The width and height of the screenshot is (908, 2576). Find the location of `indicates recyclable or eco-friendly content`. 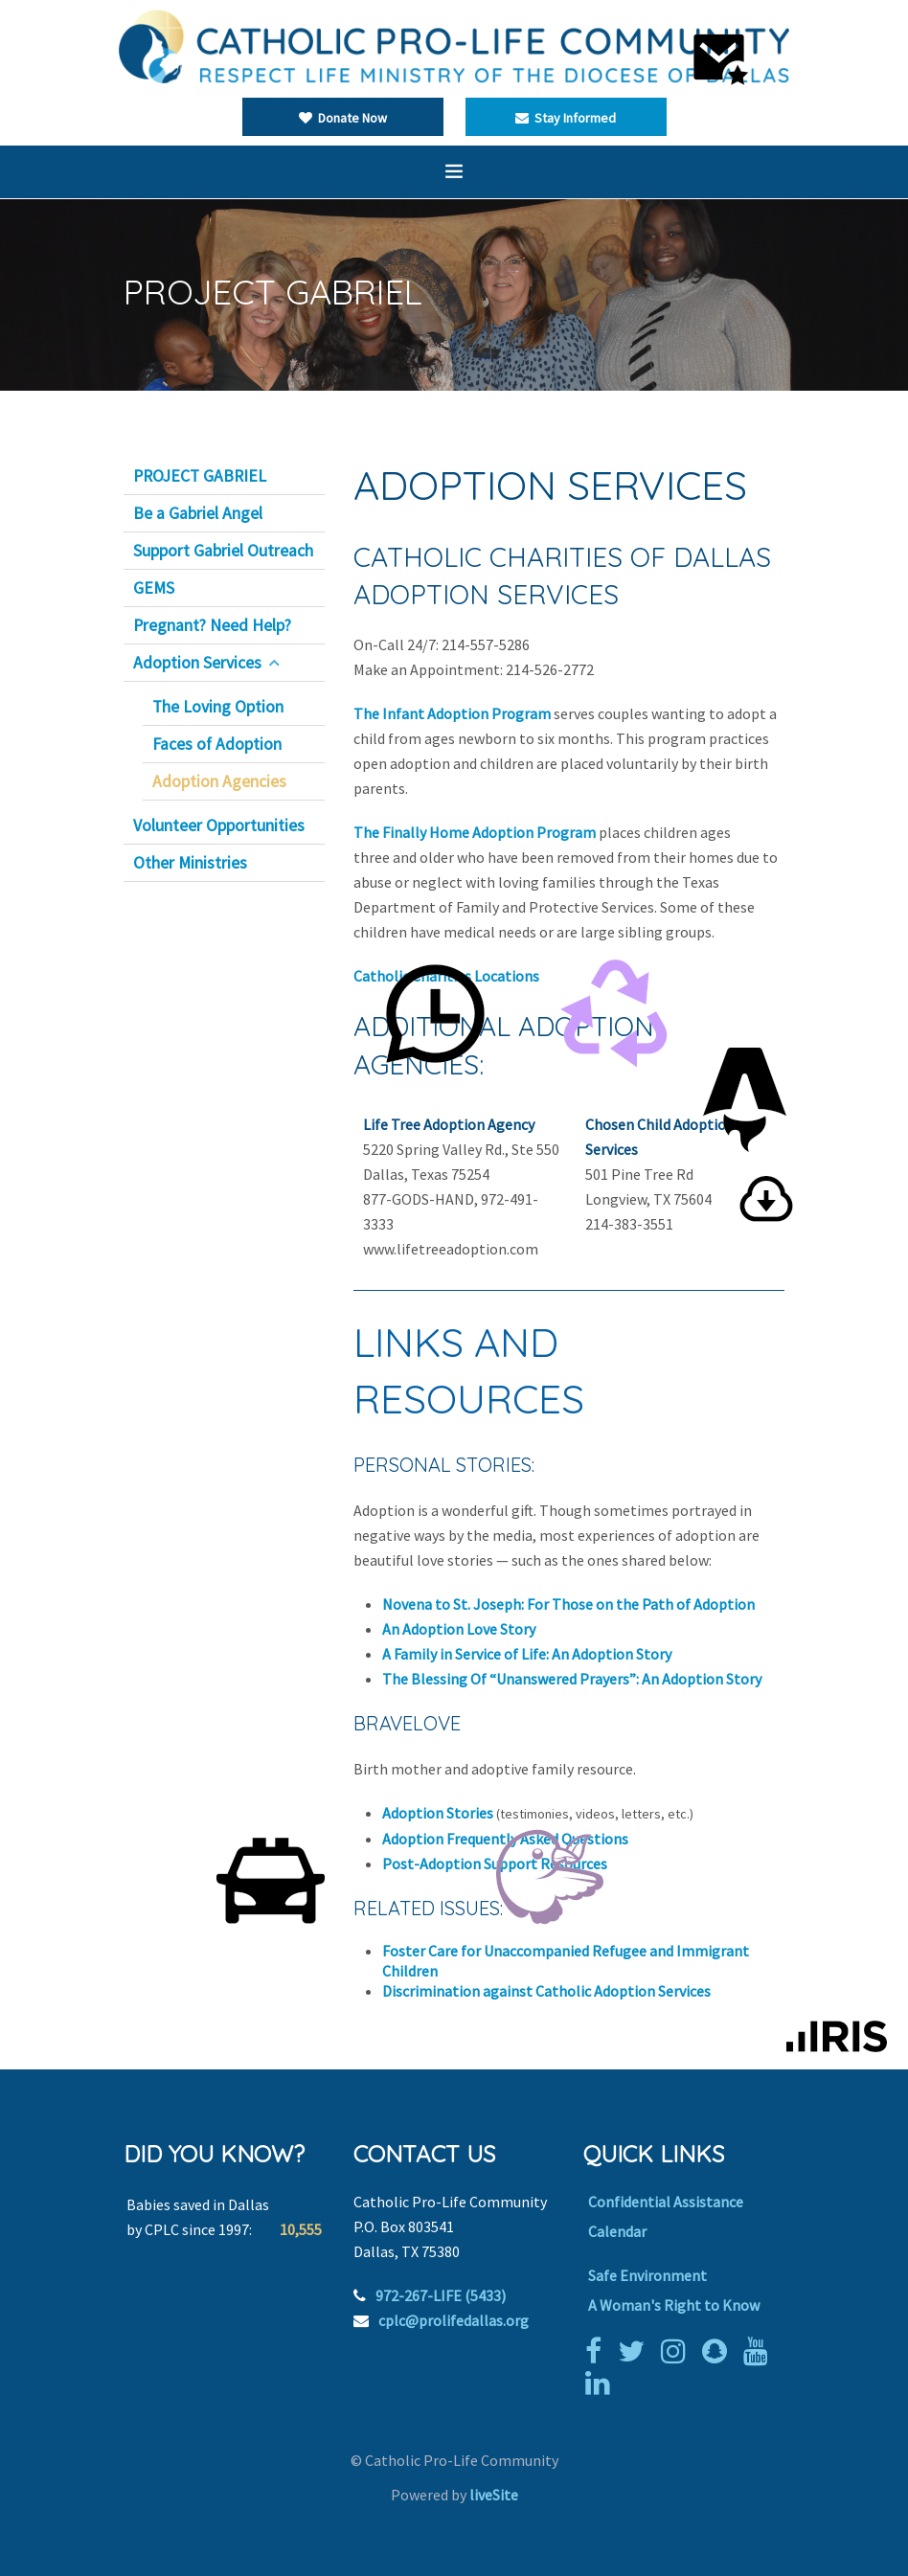

indicates recyclable or eco-friendly content is located at coordinates (615, 1010).